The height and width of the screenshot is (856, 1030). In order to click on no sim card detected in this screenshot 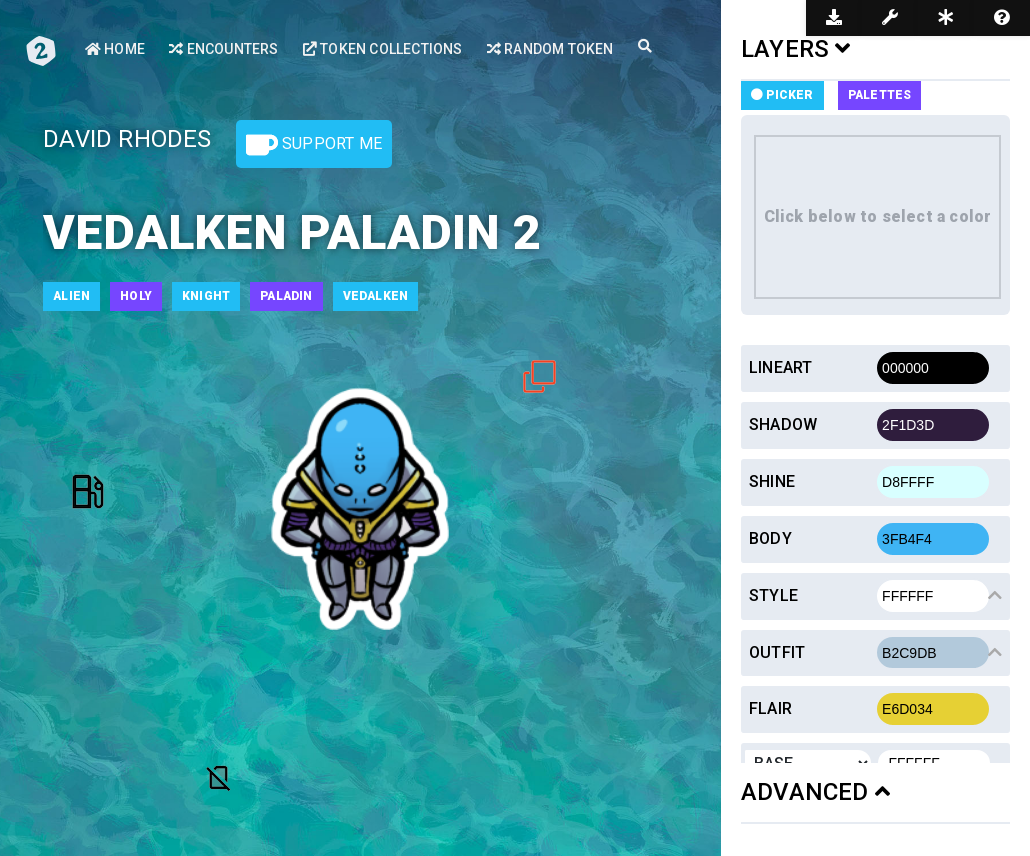, I will do `click(218, 777)`.